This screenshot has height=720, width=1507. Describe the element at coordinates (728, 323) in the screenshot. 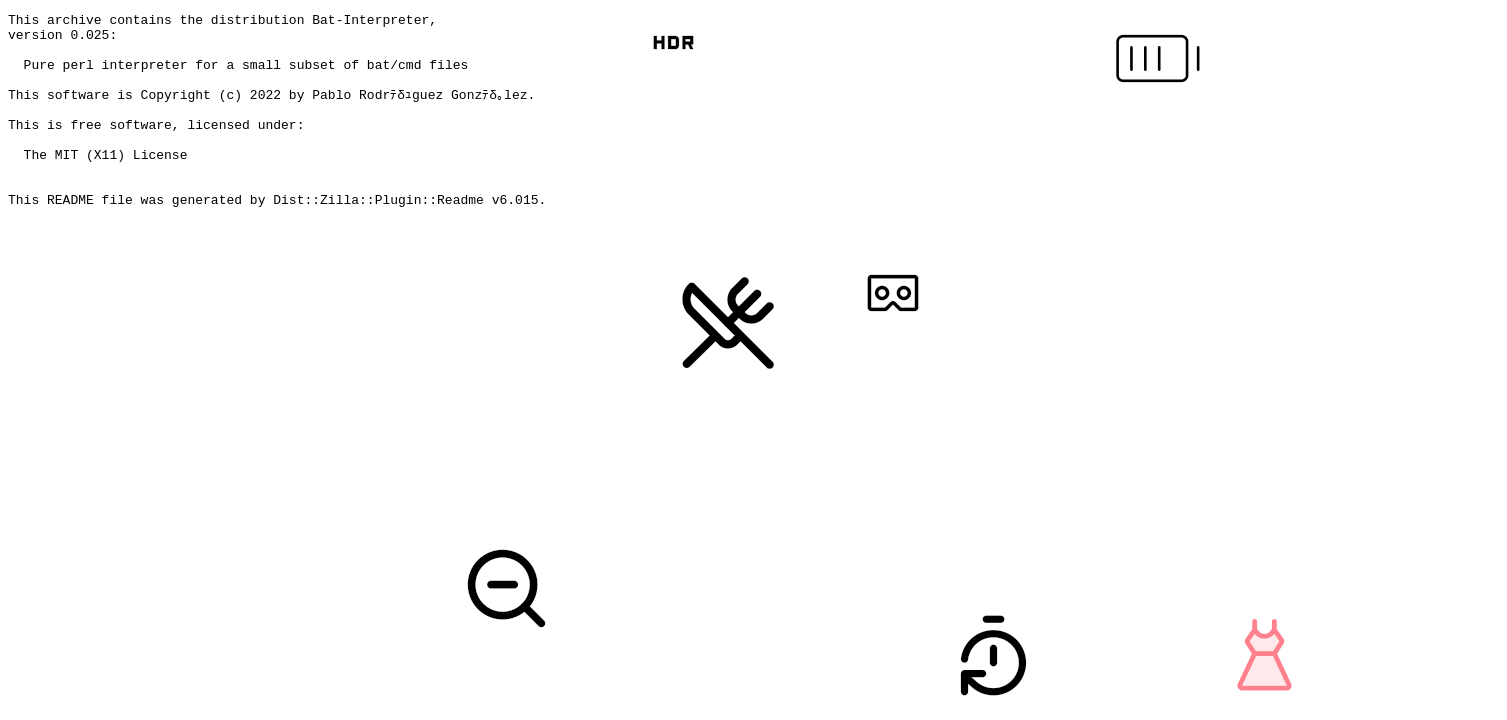

I see `restaurant or dining location` at that location.